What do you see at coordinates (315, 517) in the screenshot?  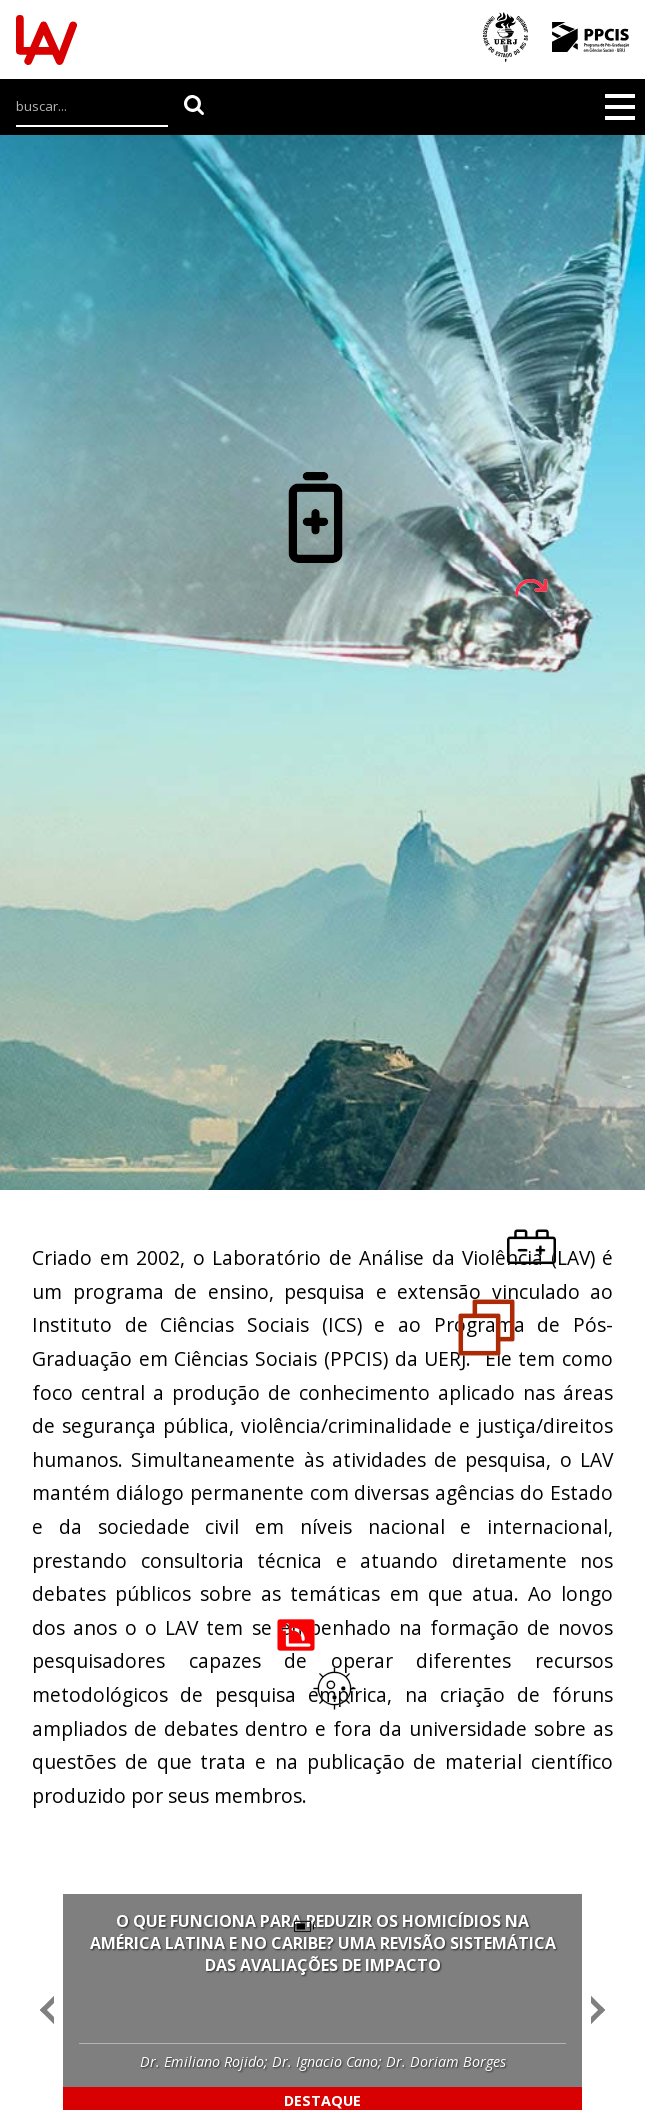 I see `add or extend battery life` at bounding box center [315, 517].